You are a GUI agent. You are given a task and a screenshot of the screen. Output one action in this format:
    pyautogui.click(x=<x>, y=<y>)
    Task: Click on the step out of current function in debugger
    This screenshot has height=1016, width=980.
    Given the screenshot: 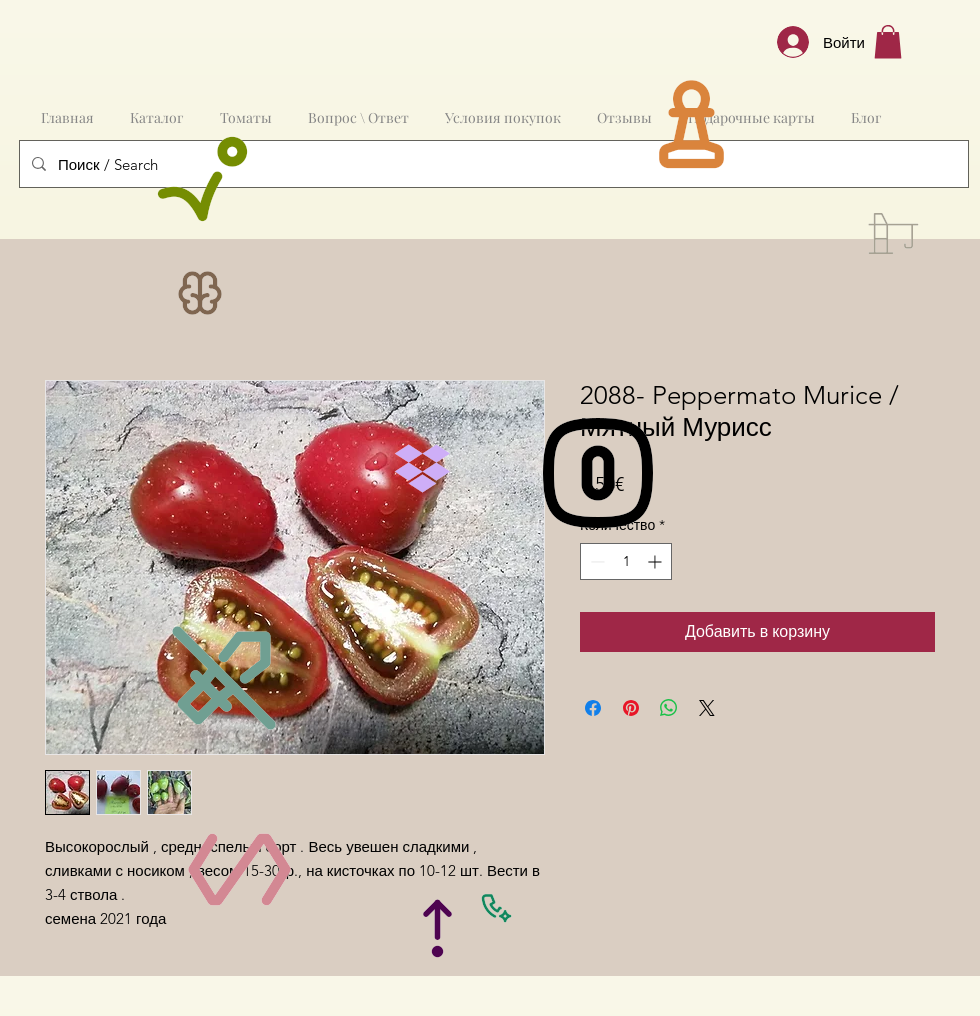 What is the action you would take?
    pyautogui.click(x=437, y=928)
    